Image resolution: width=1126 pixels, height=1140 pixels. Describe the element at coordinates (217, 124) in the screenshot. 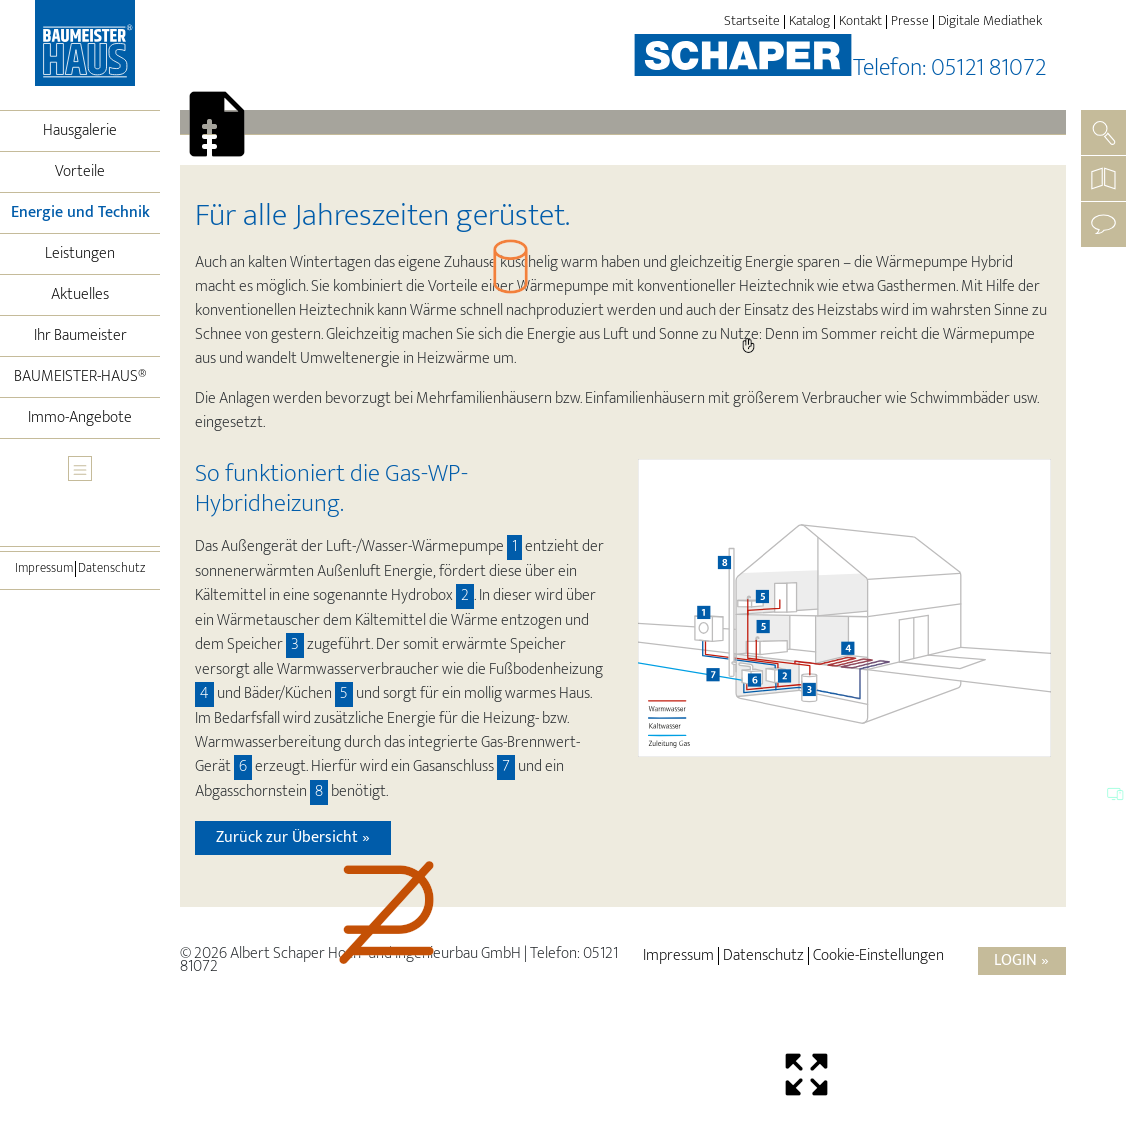

I see `access compressed or archived files` at that location.